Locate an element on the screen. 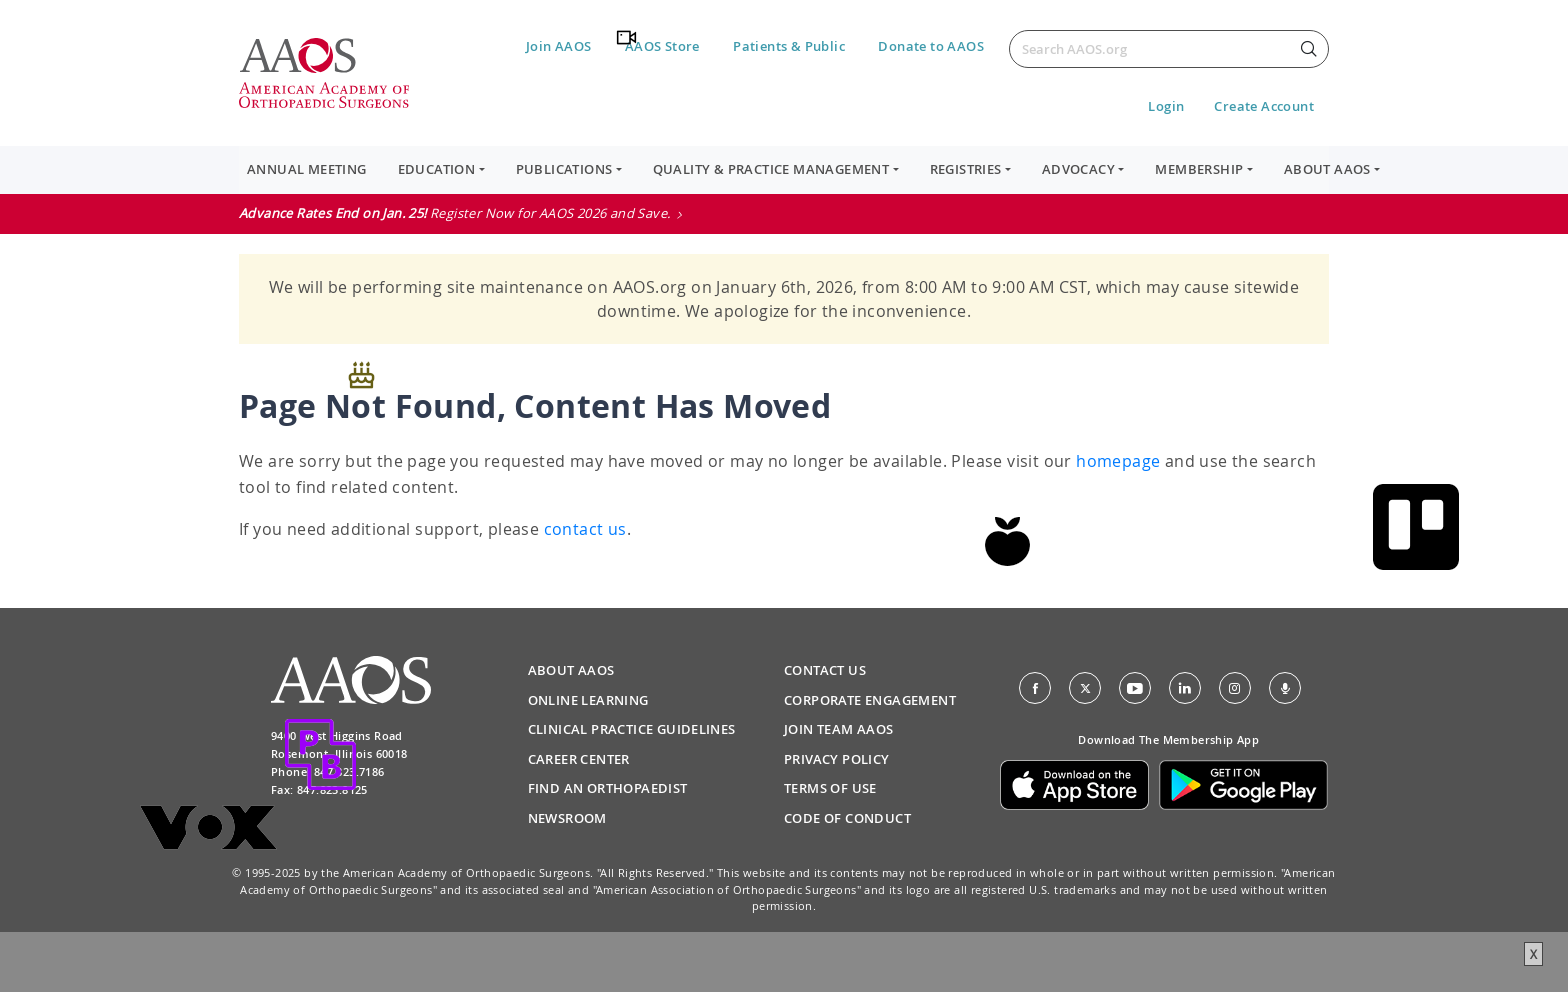  pocketbase logo - open-source backend service is located at coordinates (320, 754).